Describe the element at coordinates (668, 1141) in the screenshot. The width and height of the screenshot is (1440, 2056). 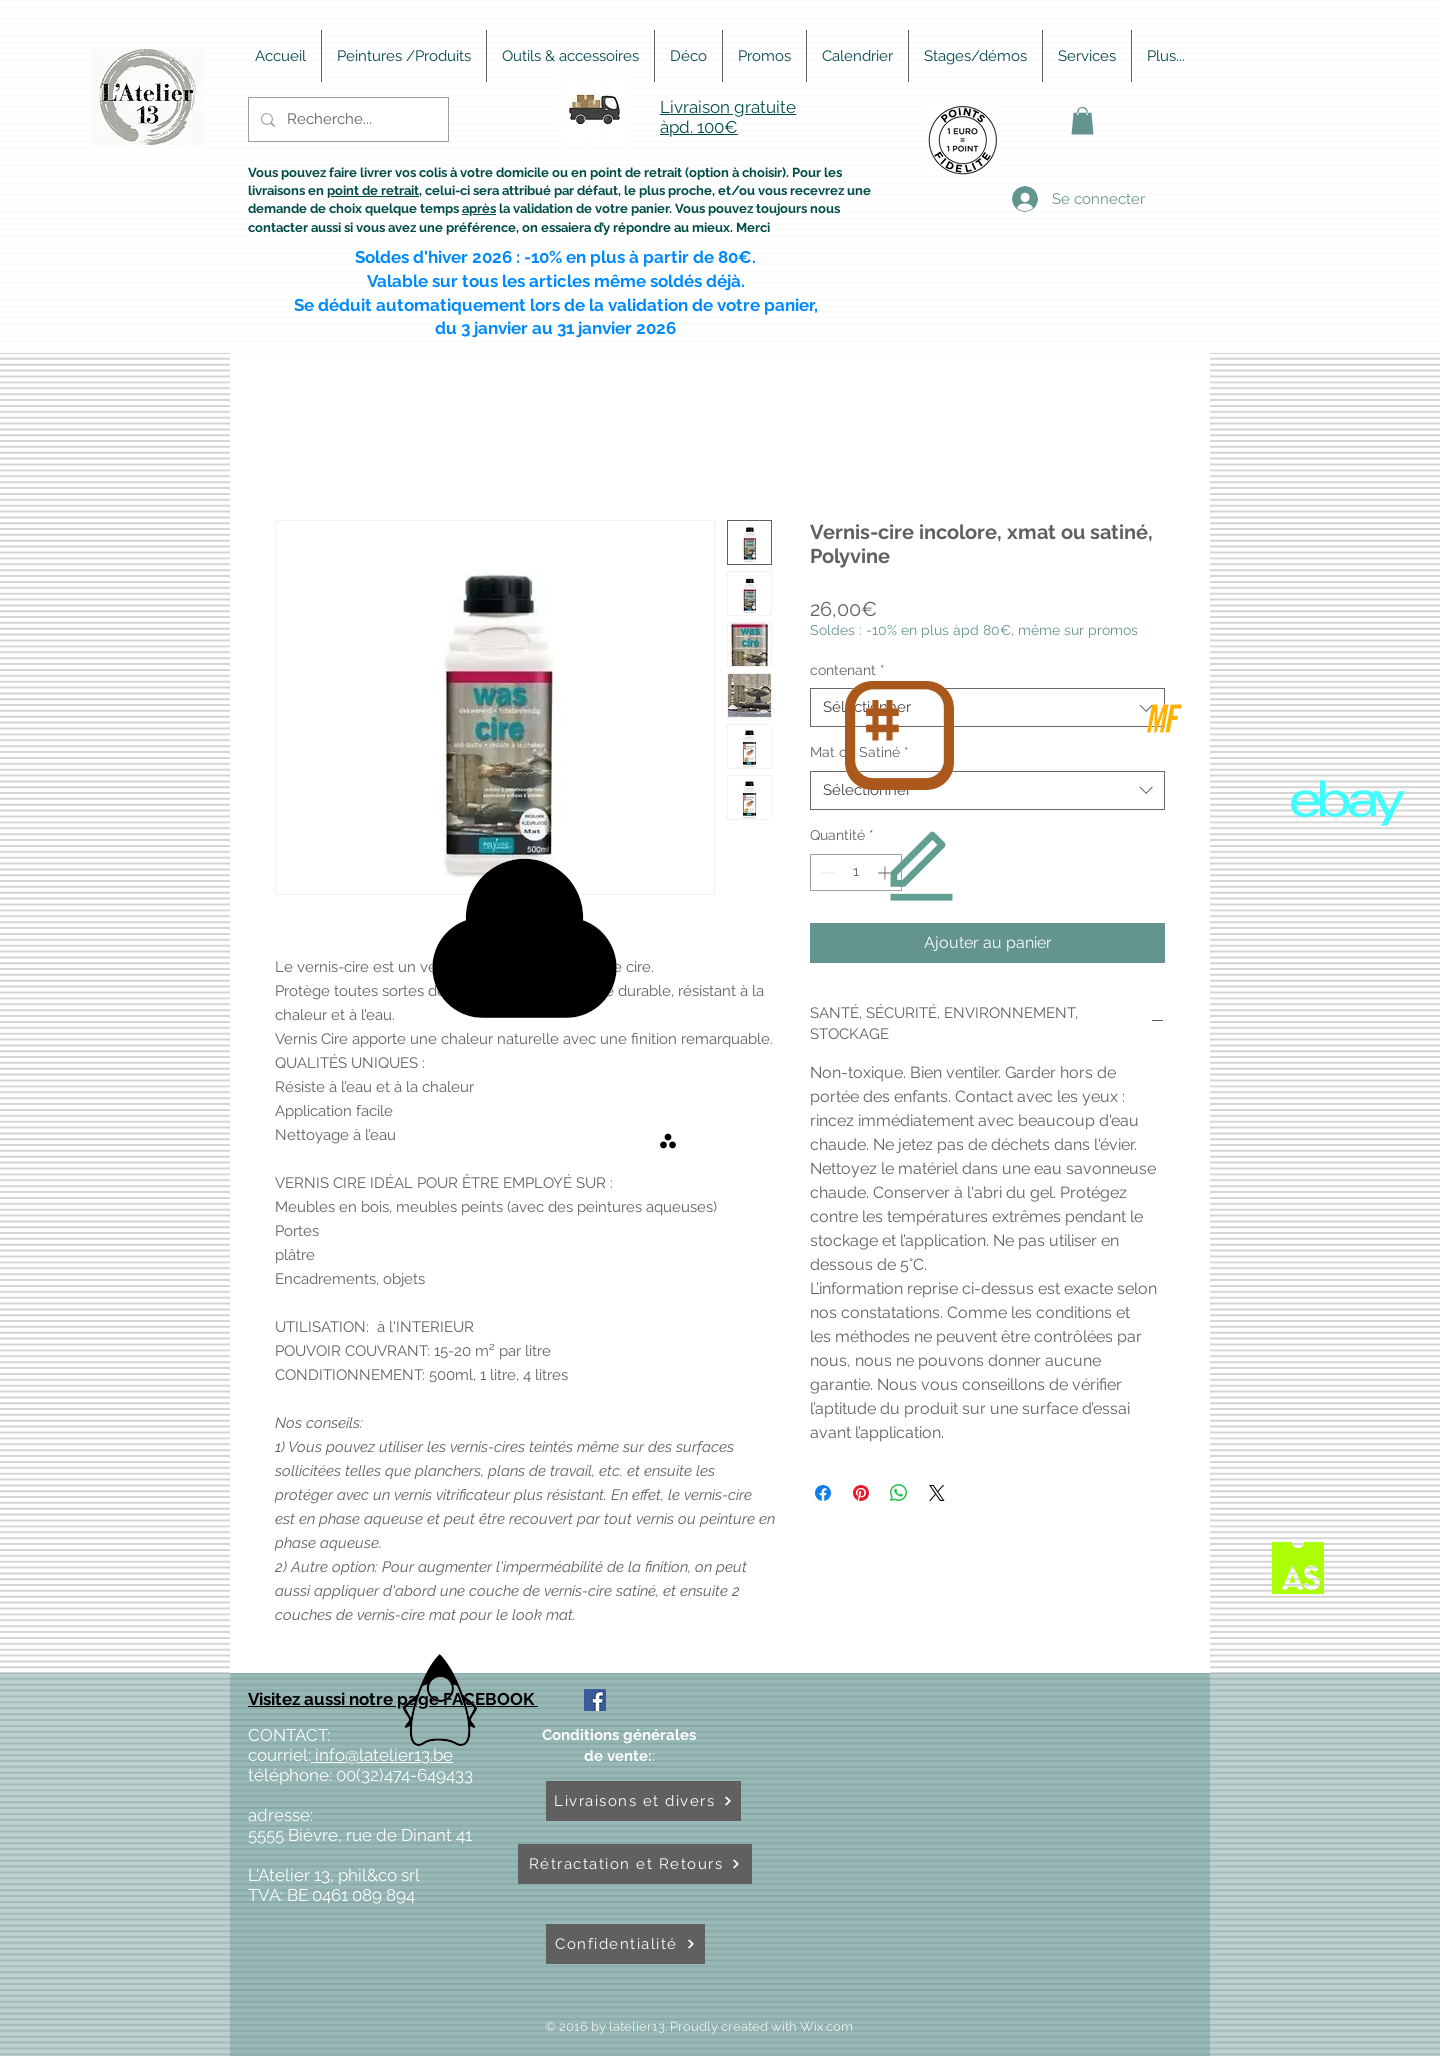
I see `open asana project management app` at that location.